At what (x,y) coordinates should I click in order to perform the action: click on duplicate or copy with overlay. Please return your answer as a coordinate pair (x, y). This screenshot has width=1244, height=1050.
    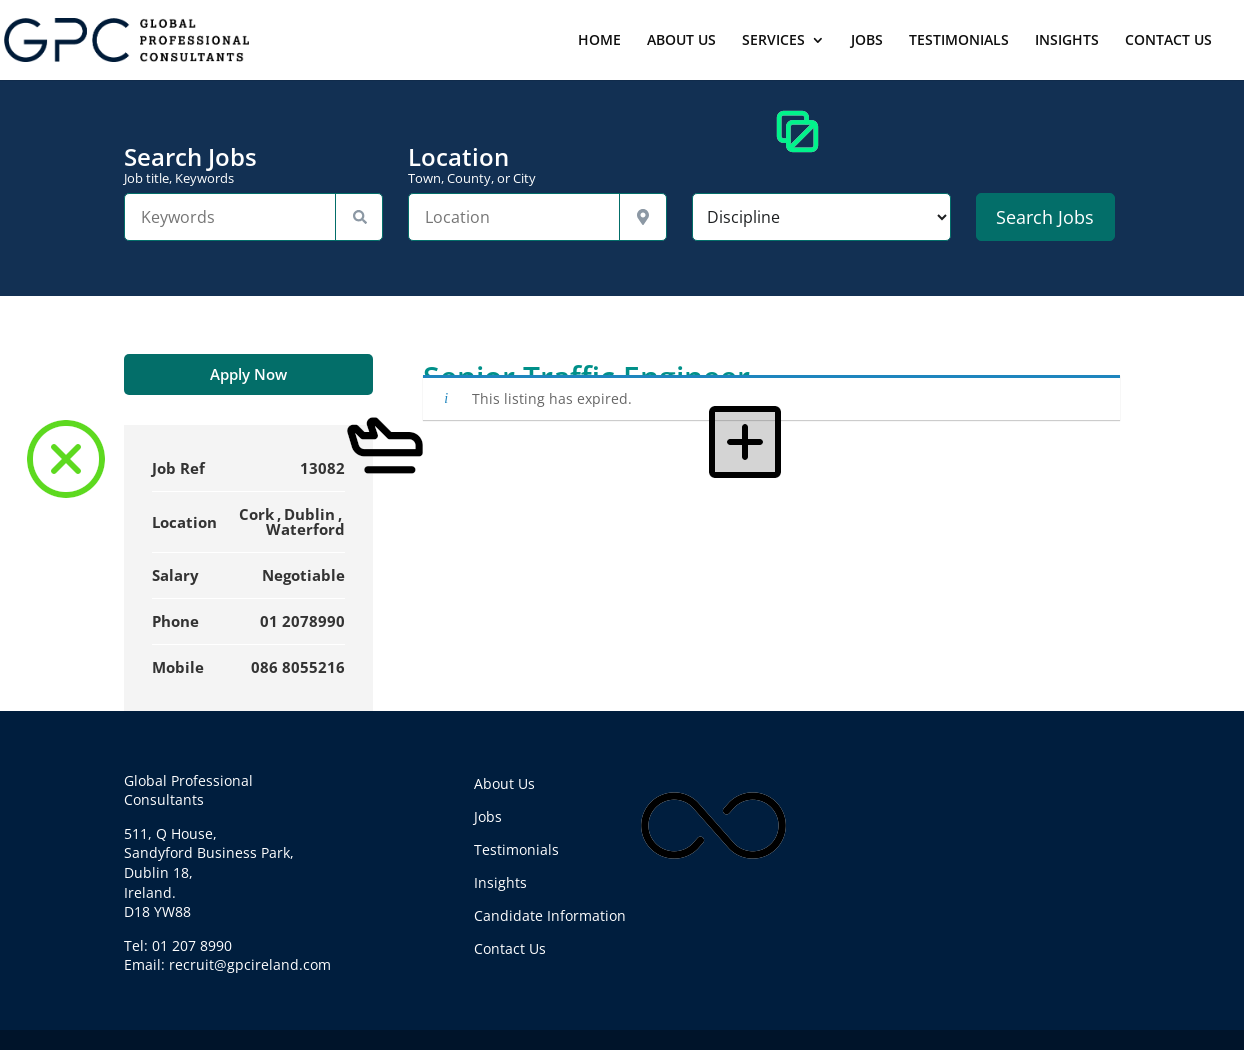
    Looking at the image, I should click on (797, 131).